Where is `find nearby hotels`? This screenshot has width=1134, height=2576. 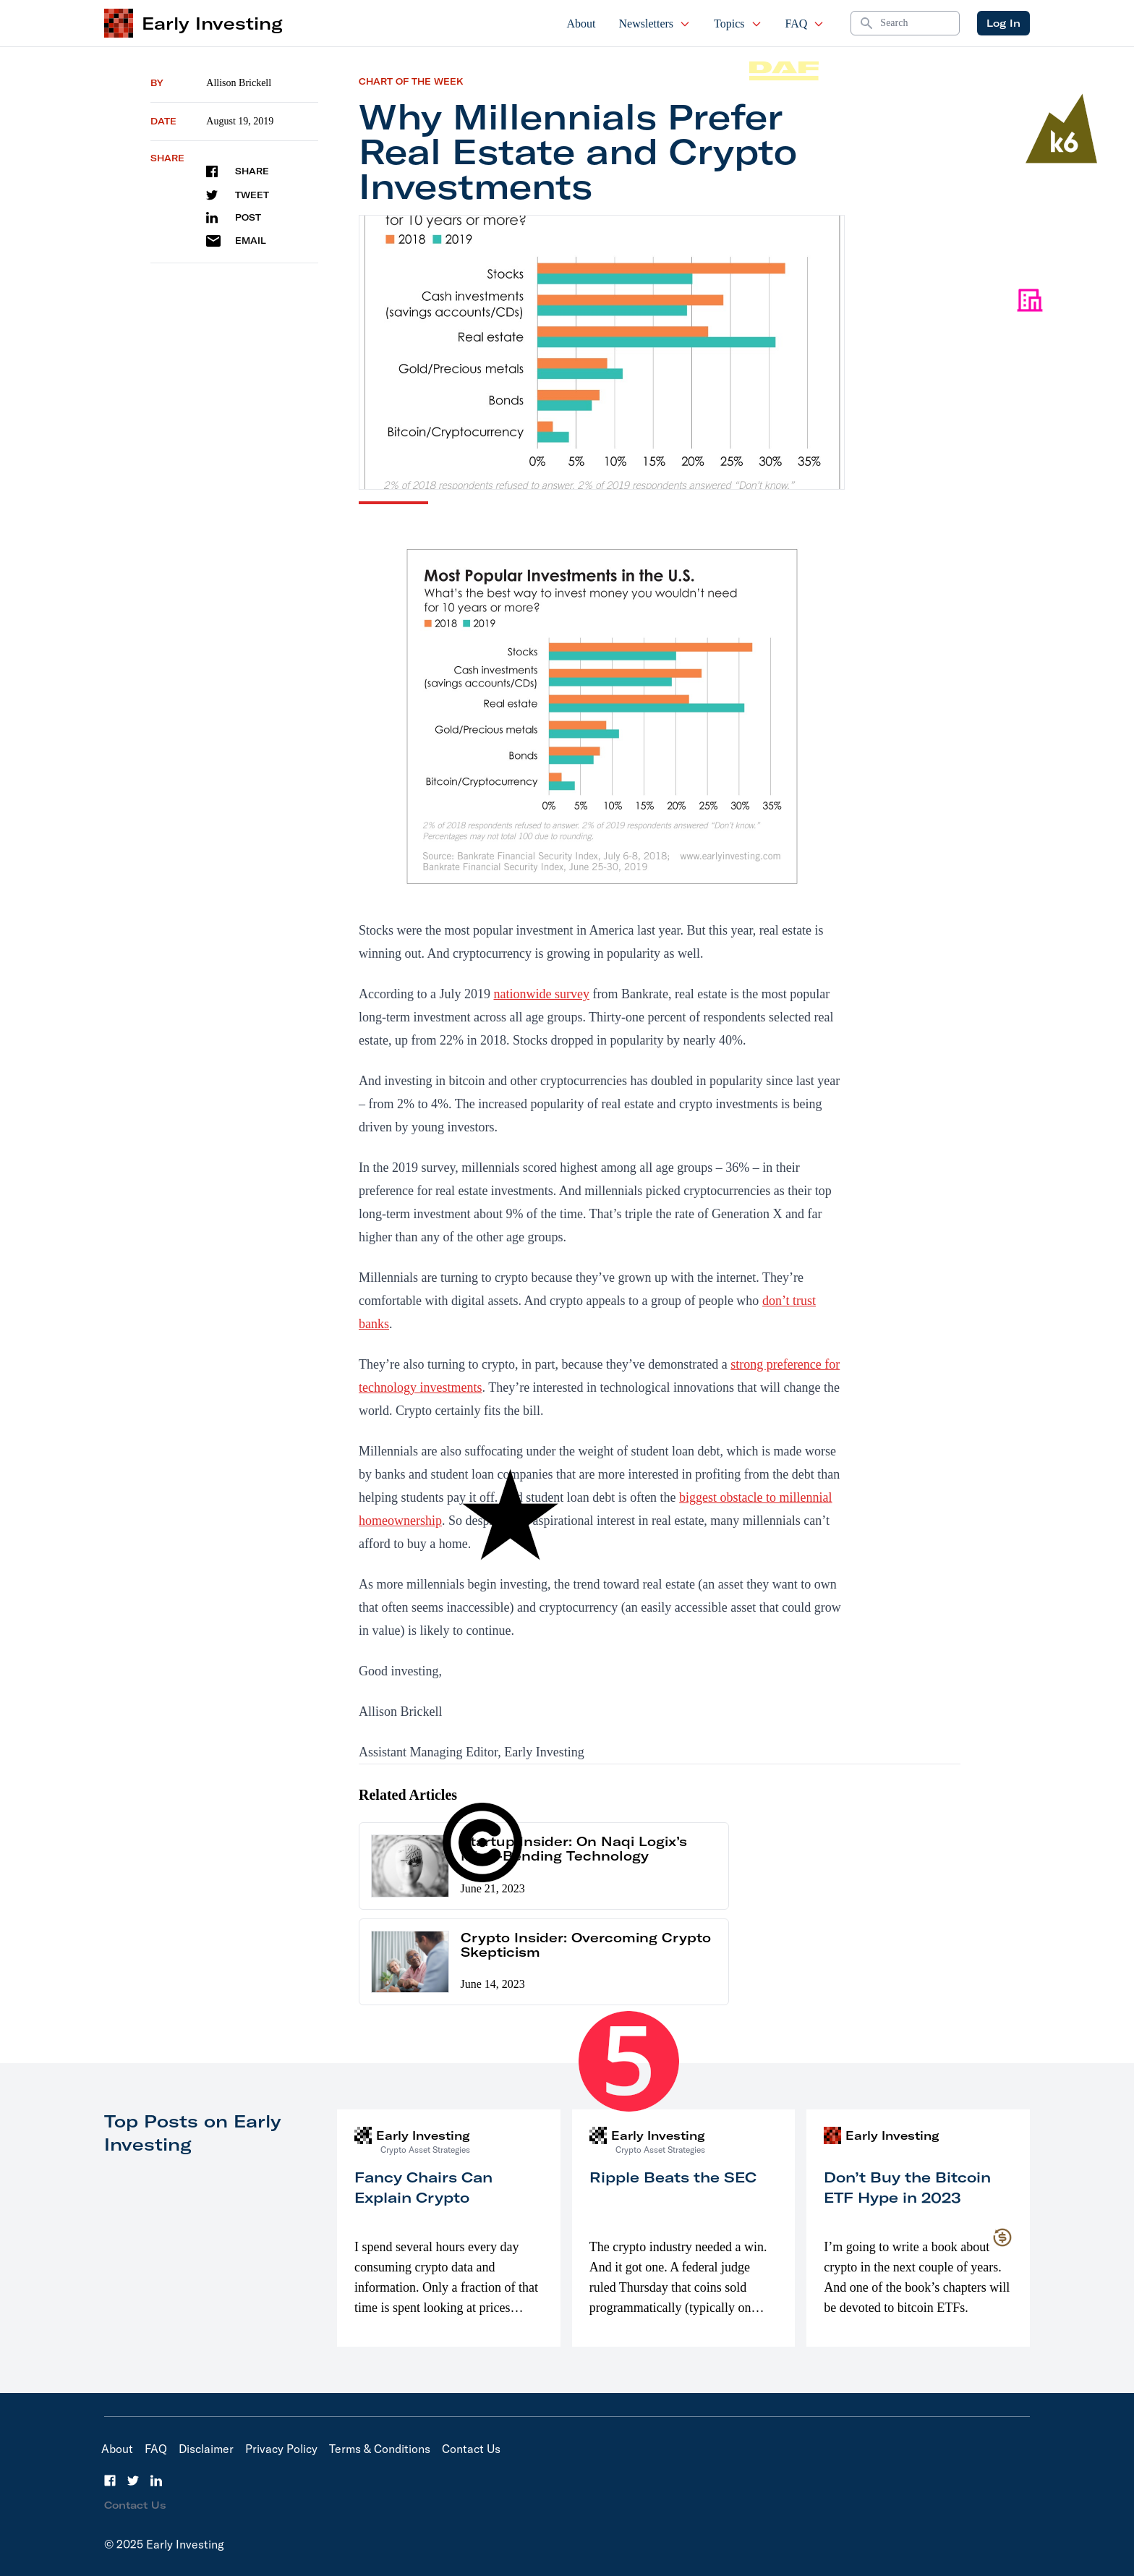
find nearby hotels is located at coordinates (1030, 300).